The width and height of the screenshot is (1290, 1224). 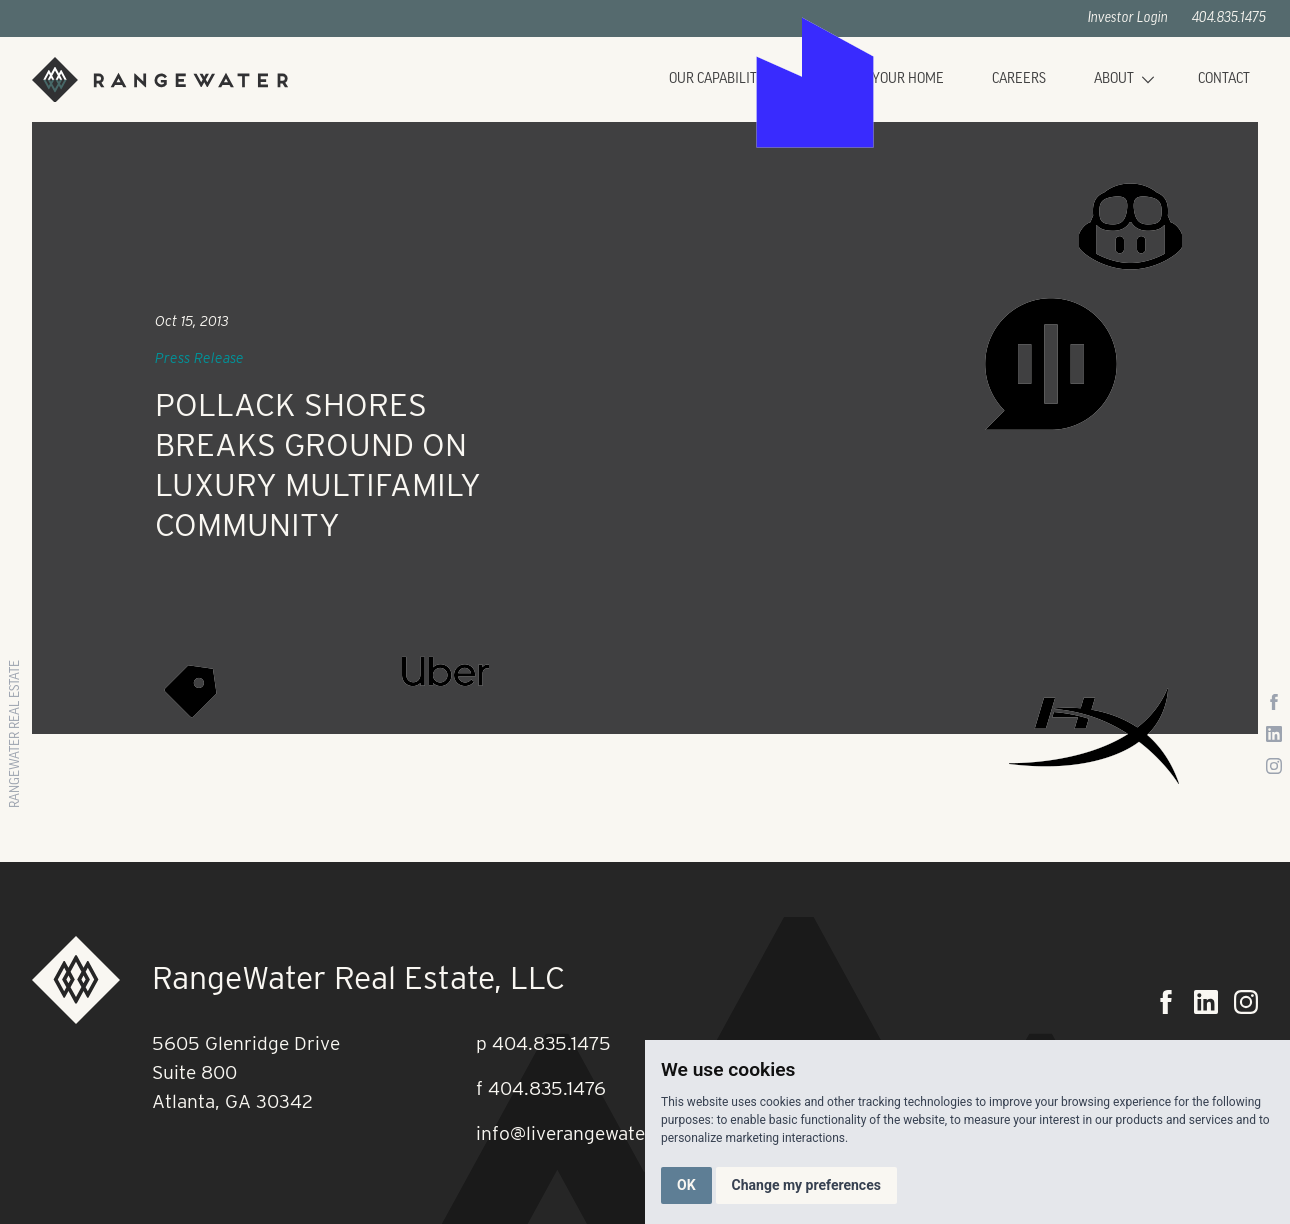 I want to click on open the Uber app, so click(x=445, y=671).